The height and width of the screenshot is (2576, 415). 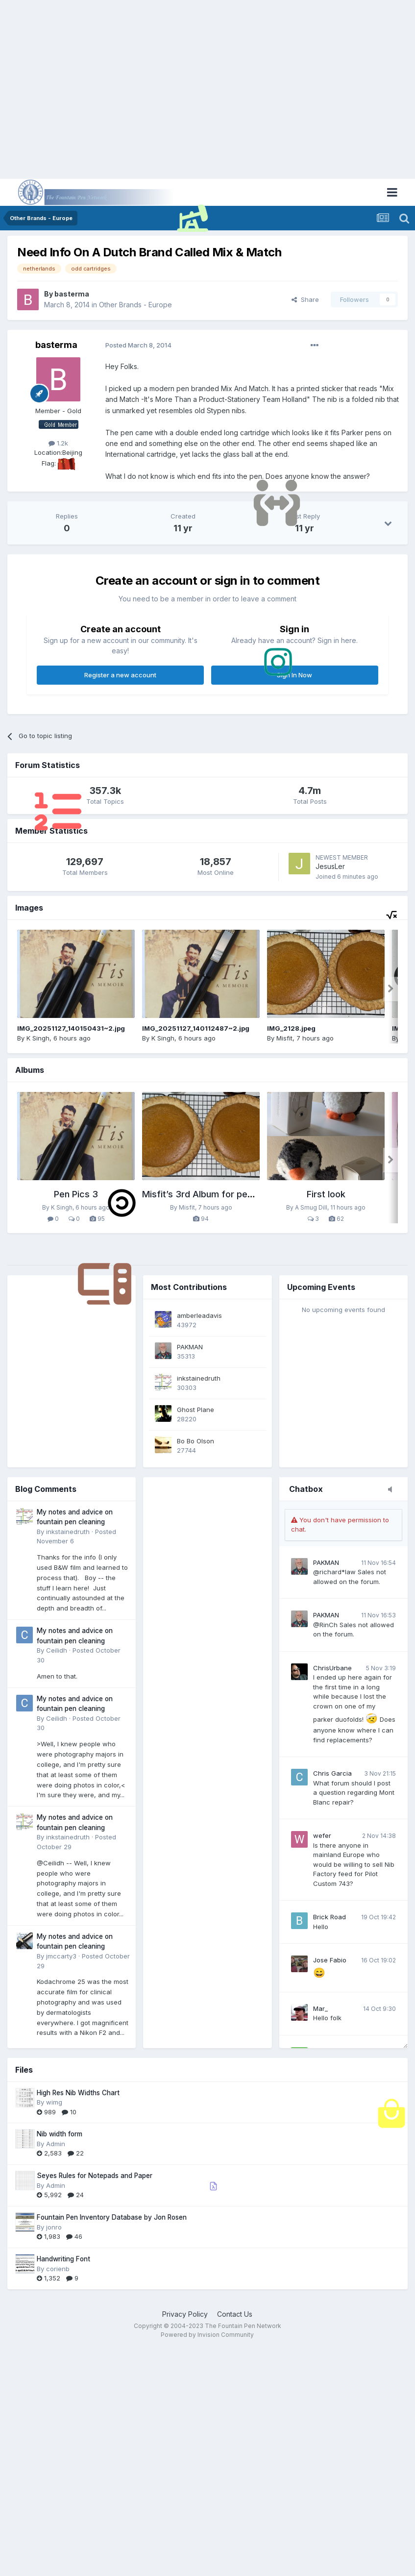 I want to click on access desktop computer settings, so click(x=104, y=1284).